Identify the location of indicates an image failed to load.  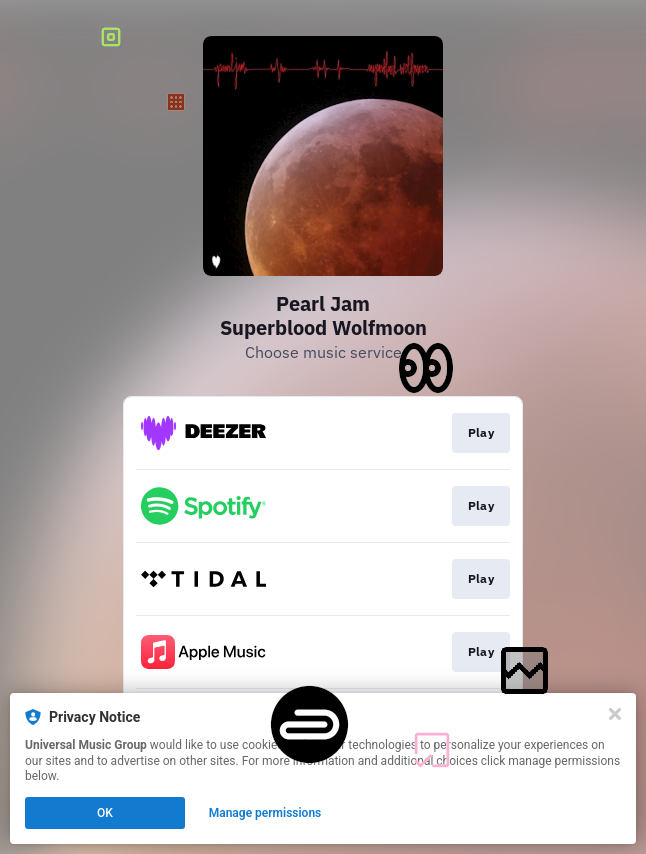
(524, 670).